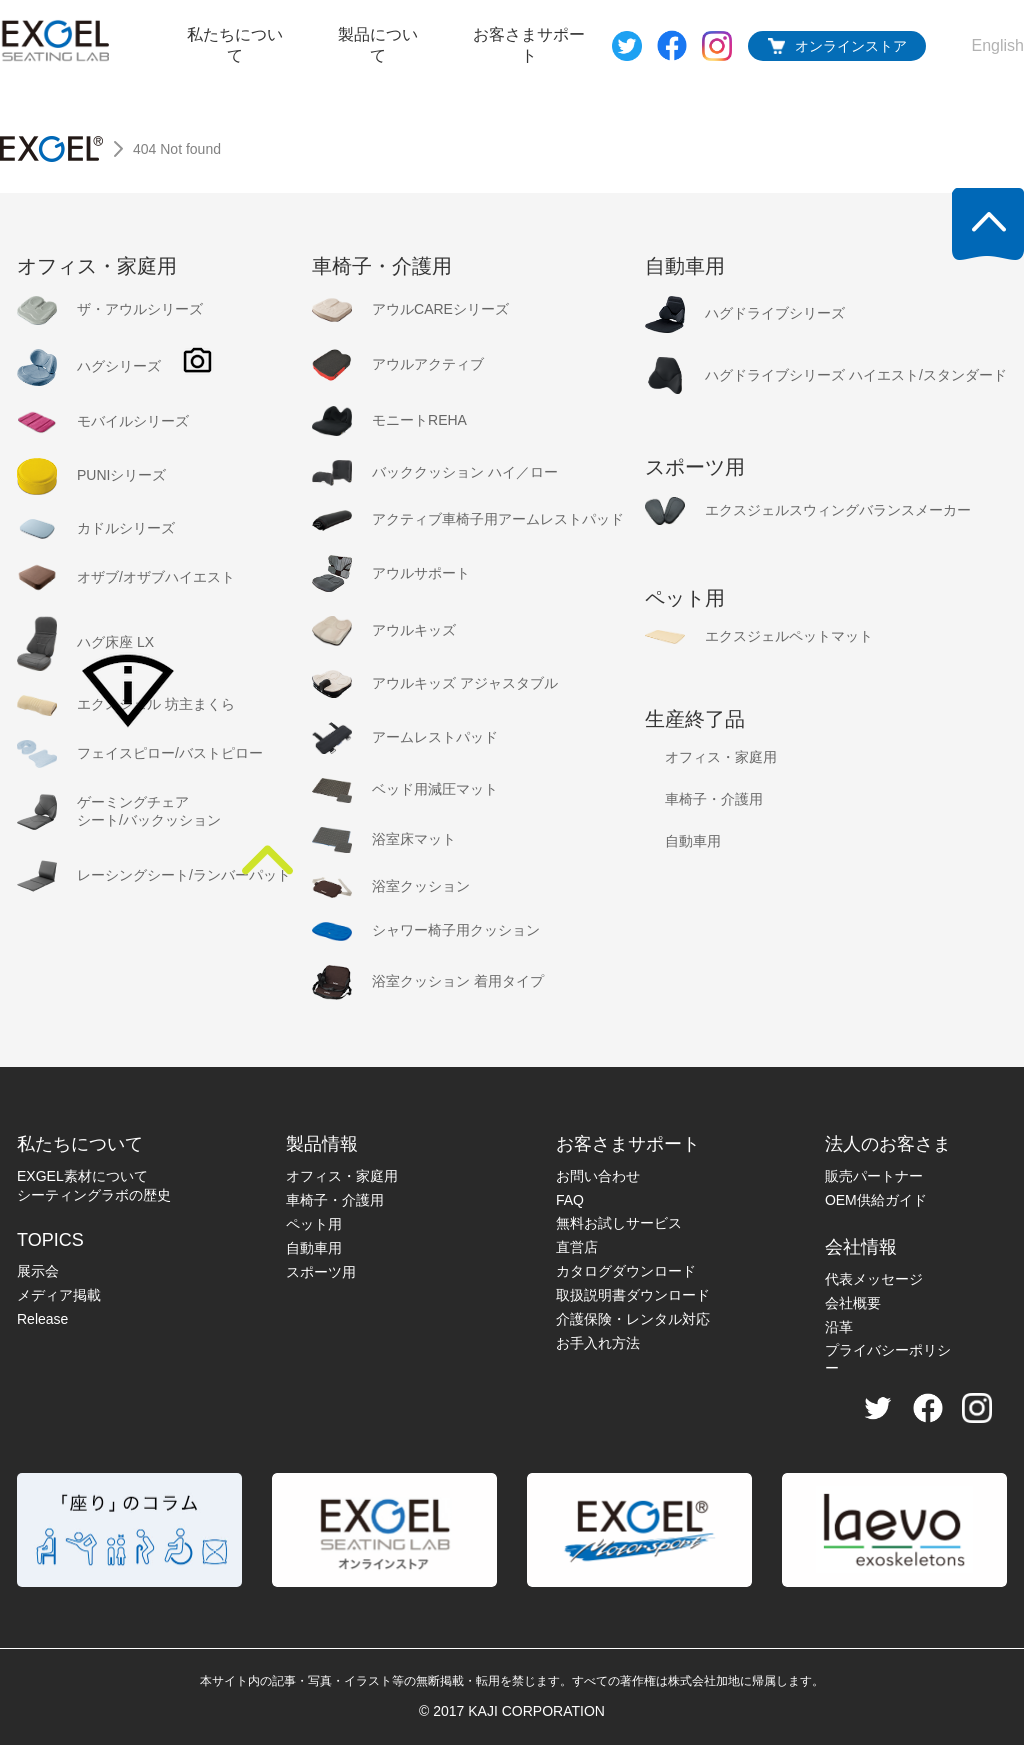  I want to click on view wifi network information, so click(128, 689).